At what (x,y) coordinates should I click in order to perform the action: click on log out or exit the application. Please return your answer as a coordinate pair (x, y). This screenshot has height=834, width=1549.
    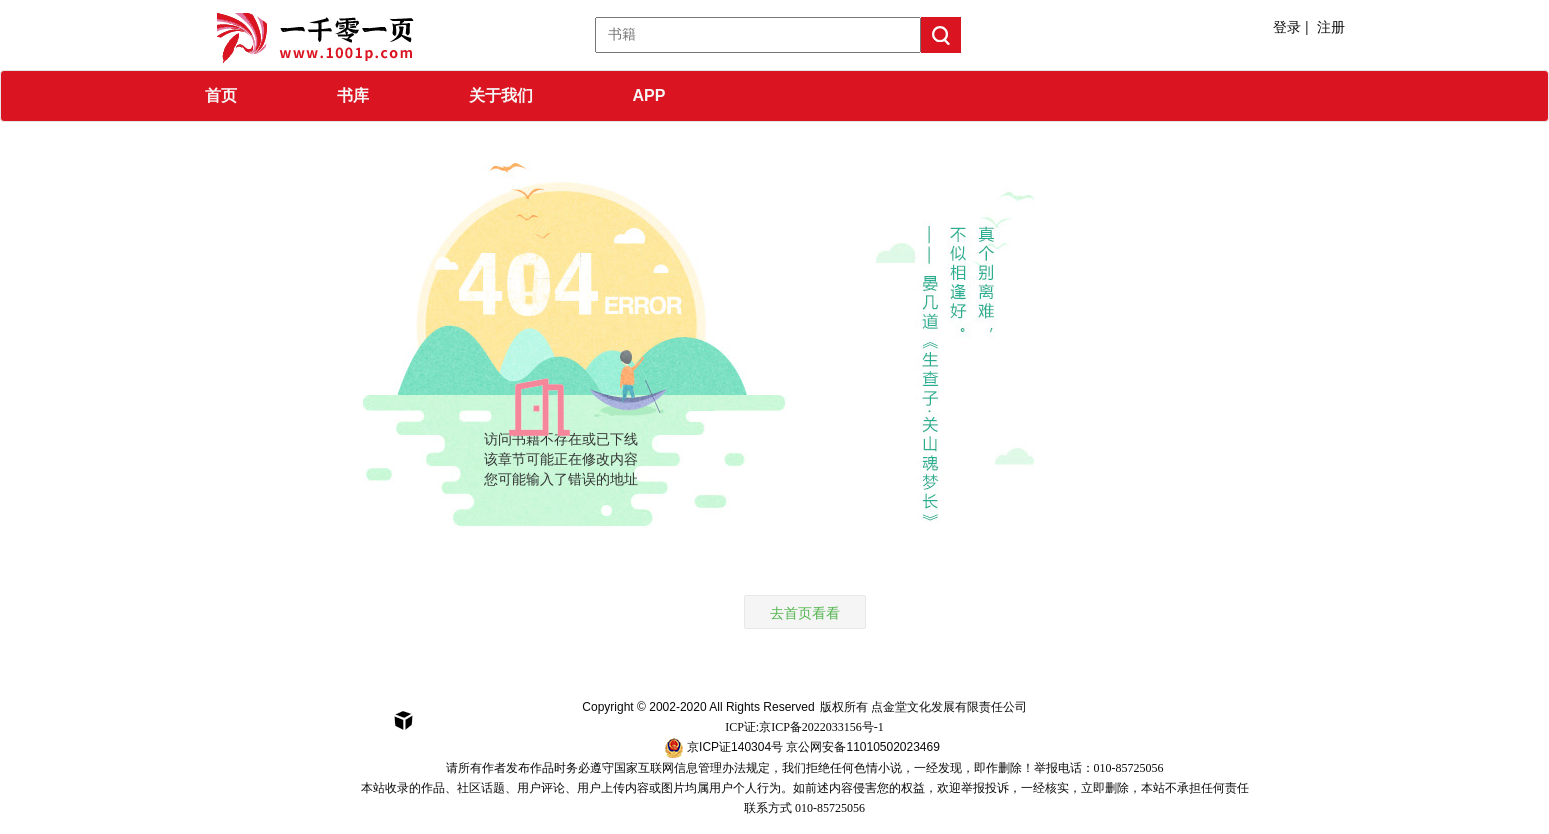
    Looking at the image, I should click on (539, 408).